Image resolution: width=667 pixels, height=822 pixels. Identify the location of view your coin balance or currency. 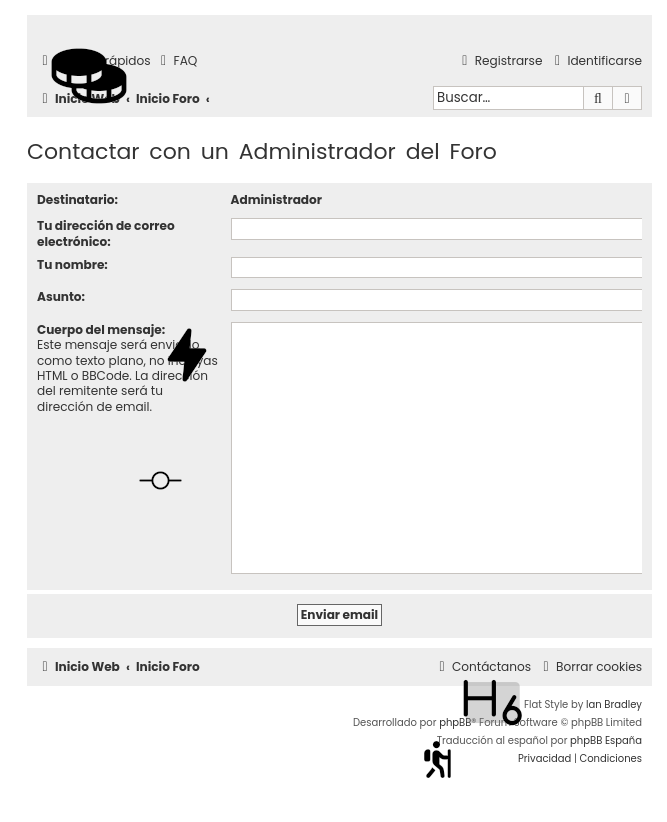
(89, 76).